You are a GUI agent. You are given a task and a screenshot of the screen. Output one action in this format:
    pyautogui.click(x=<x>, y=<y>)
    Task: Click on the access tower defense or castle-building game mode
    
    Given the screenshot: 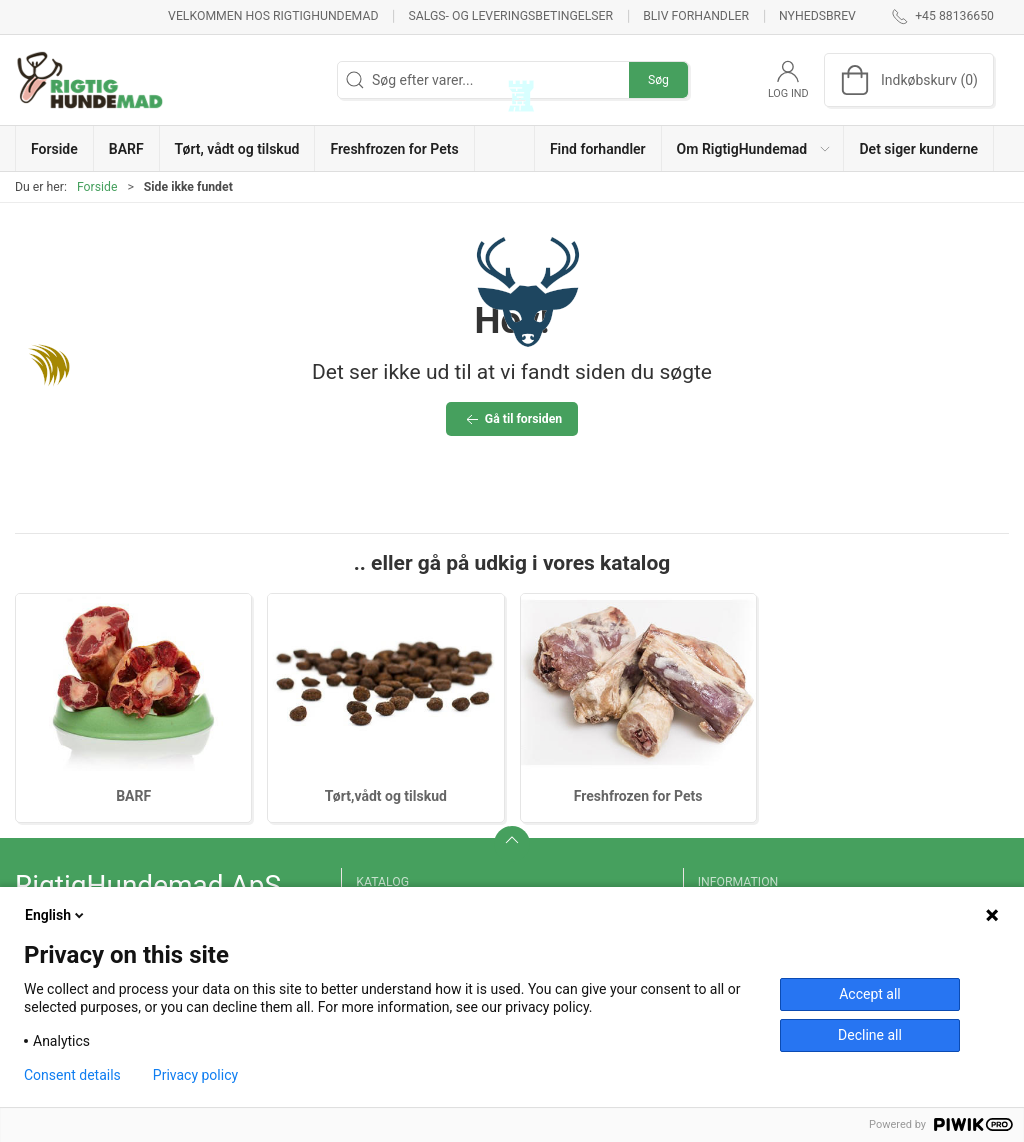 What is the action you would take?
    pyautogui.click(x=521, y=96)
    